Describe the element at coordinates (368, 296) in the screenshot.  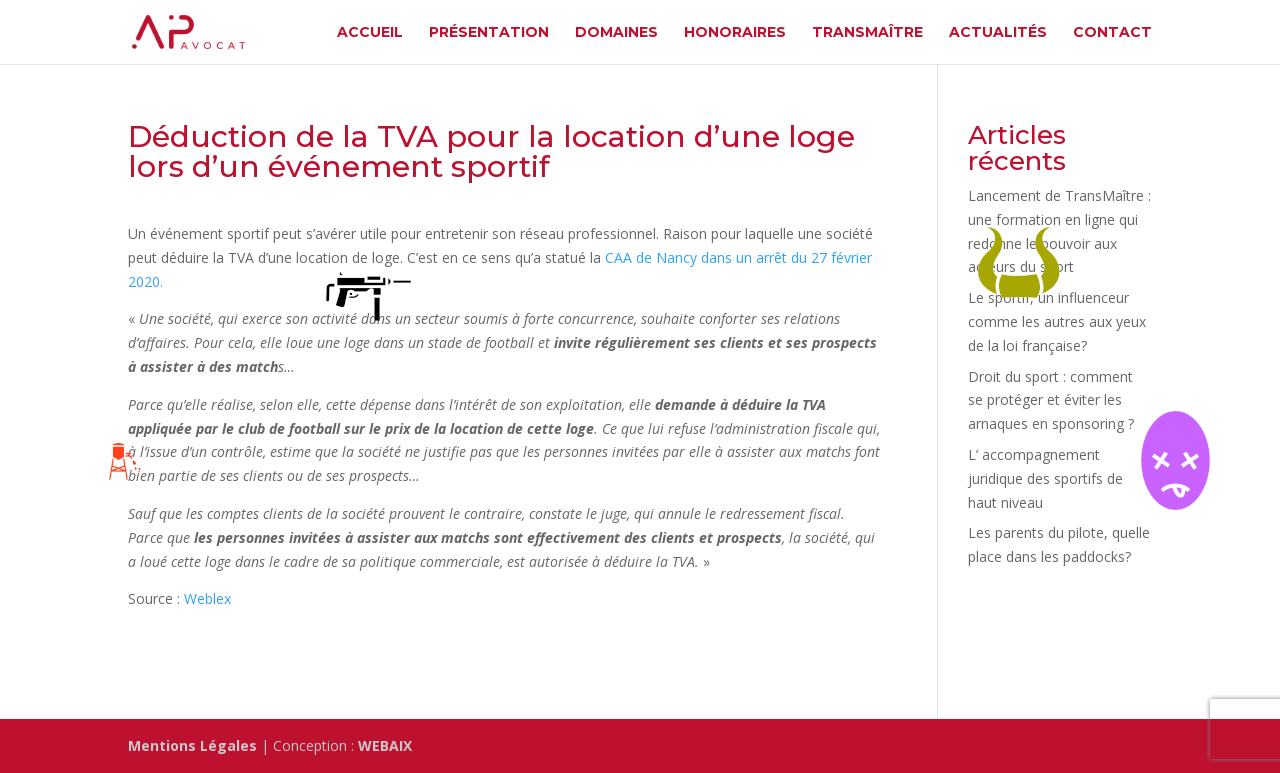
I see `select the grease gun weapon` at that location.